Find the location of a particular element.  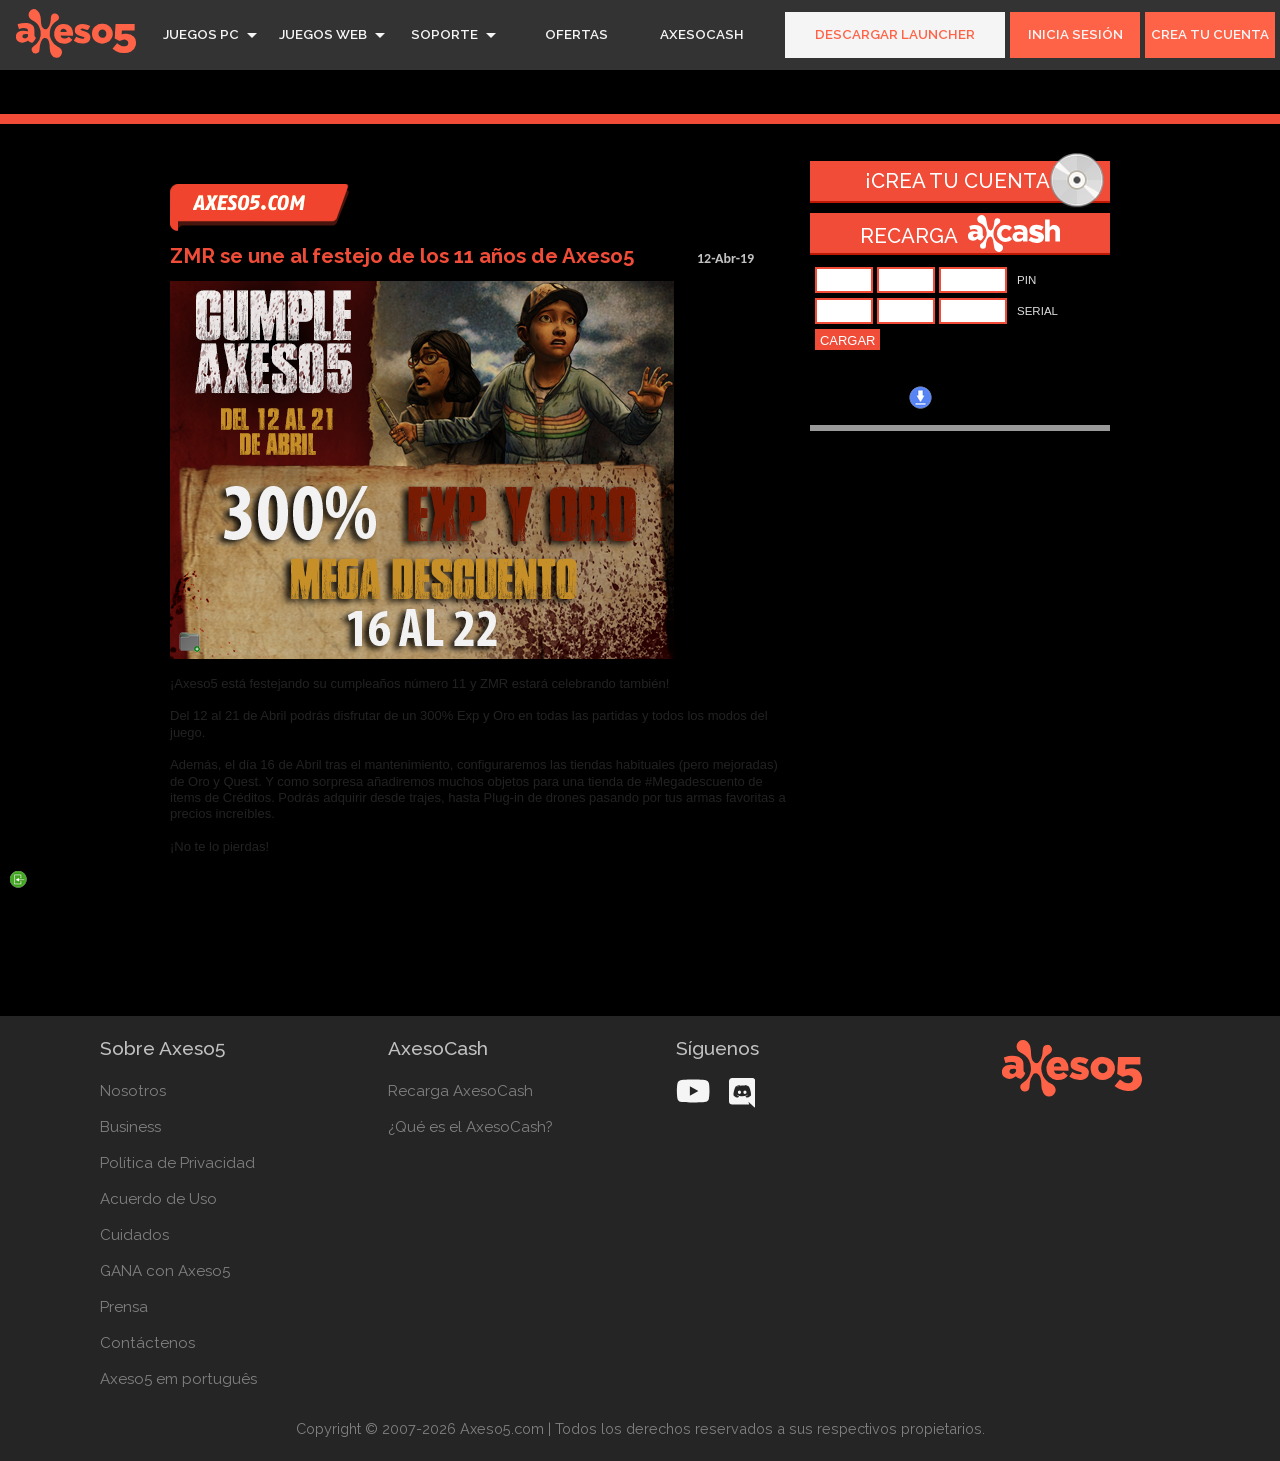

access DVD-RW drive or disc is located at coordinates (1077, 180).